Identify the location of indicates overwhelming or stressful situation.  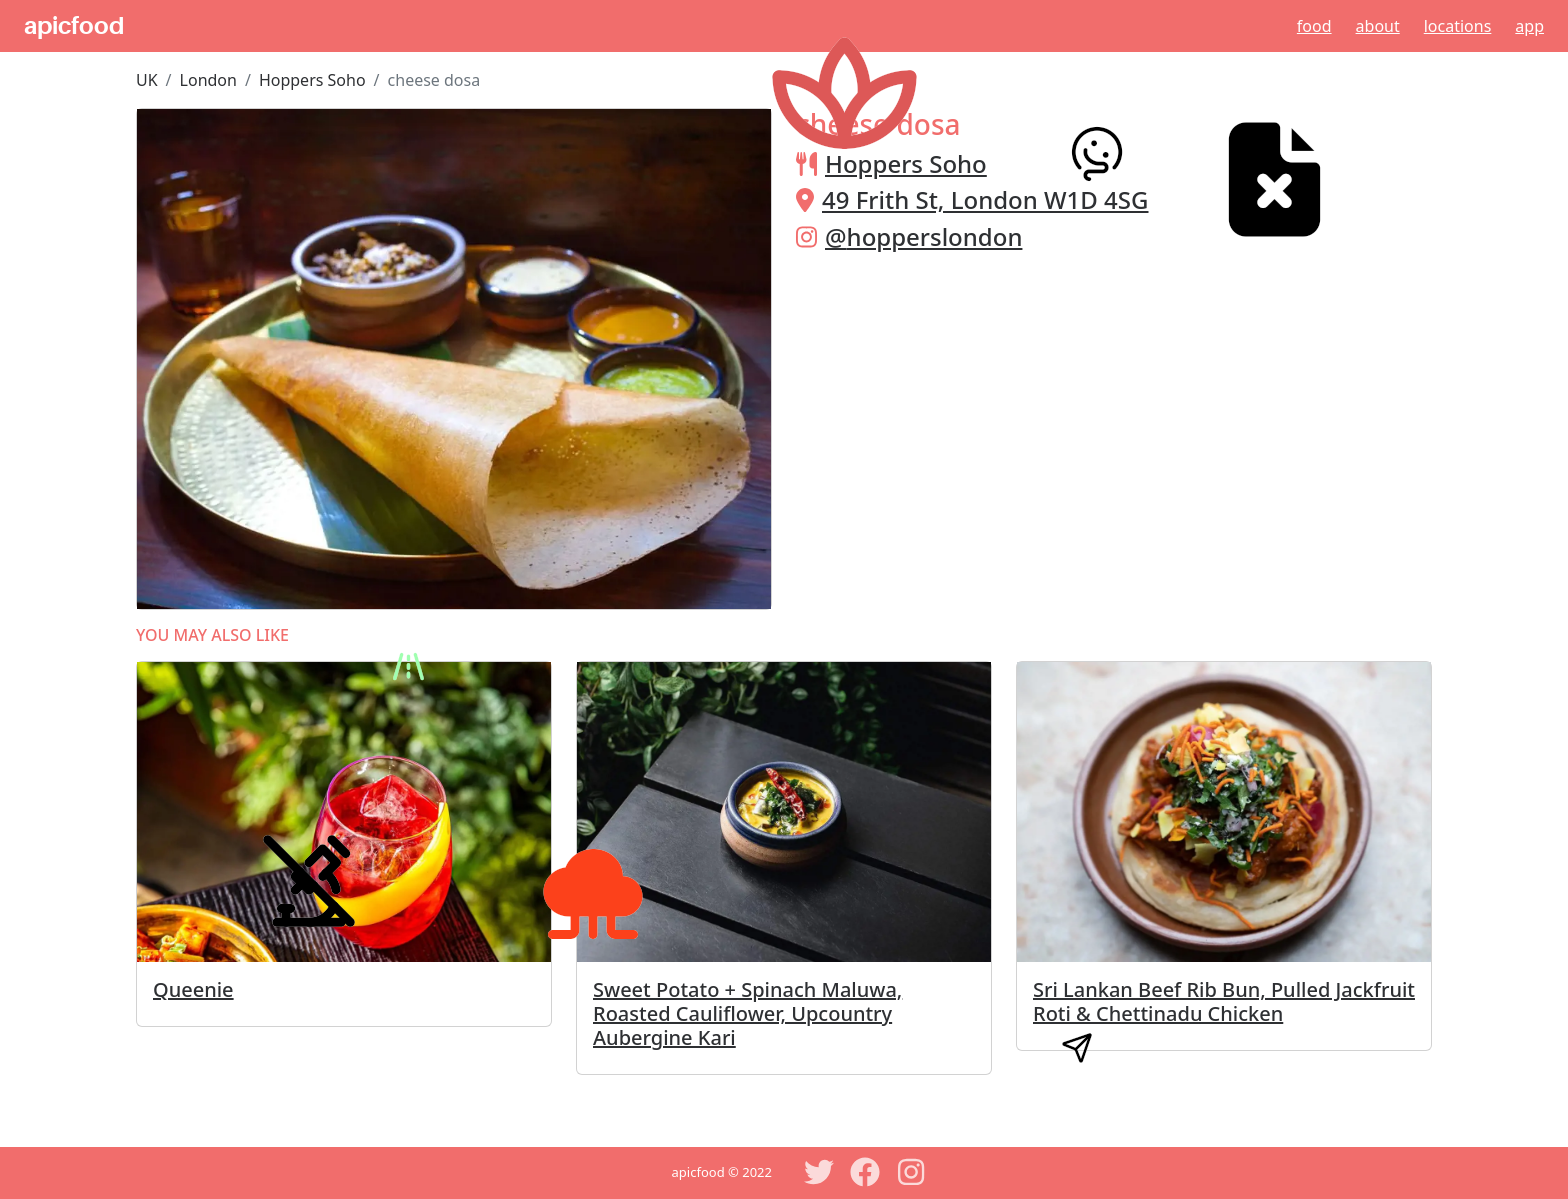
(1097, 152).